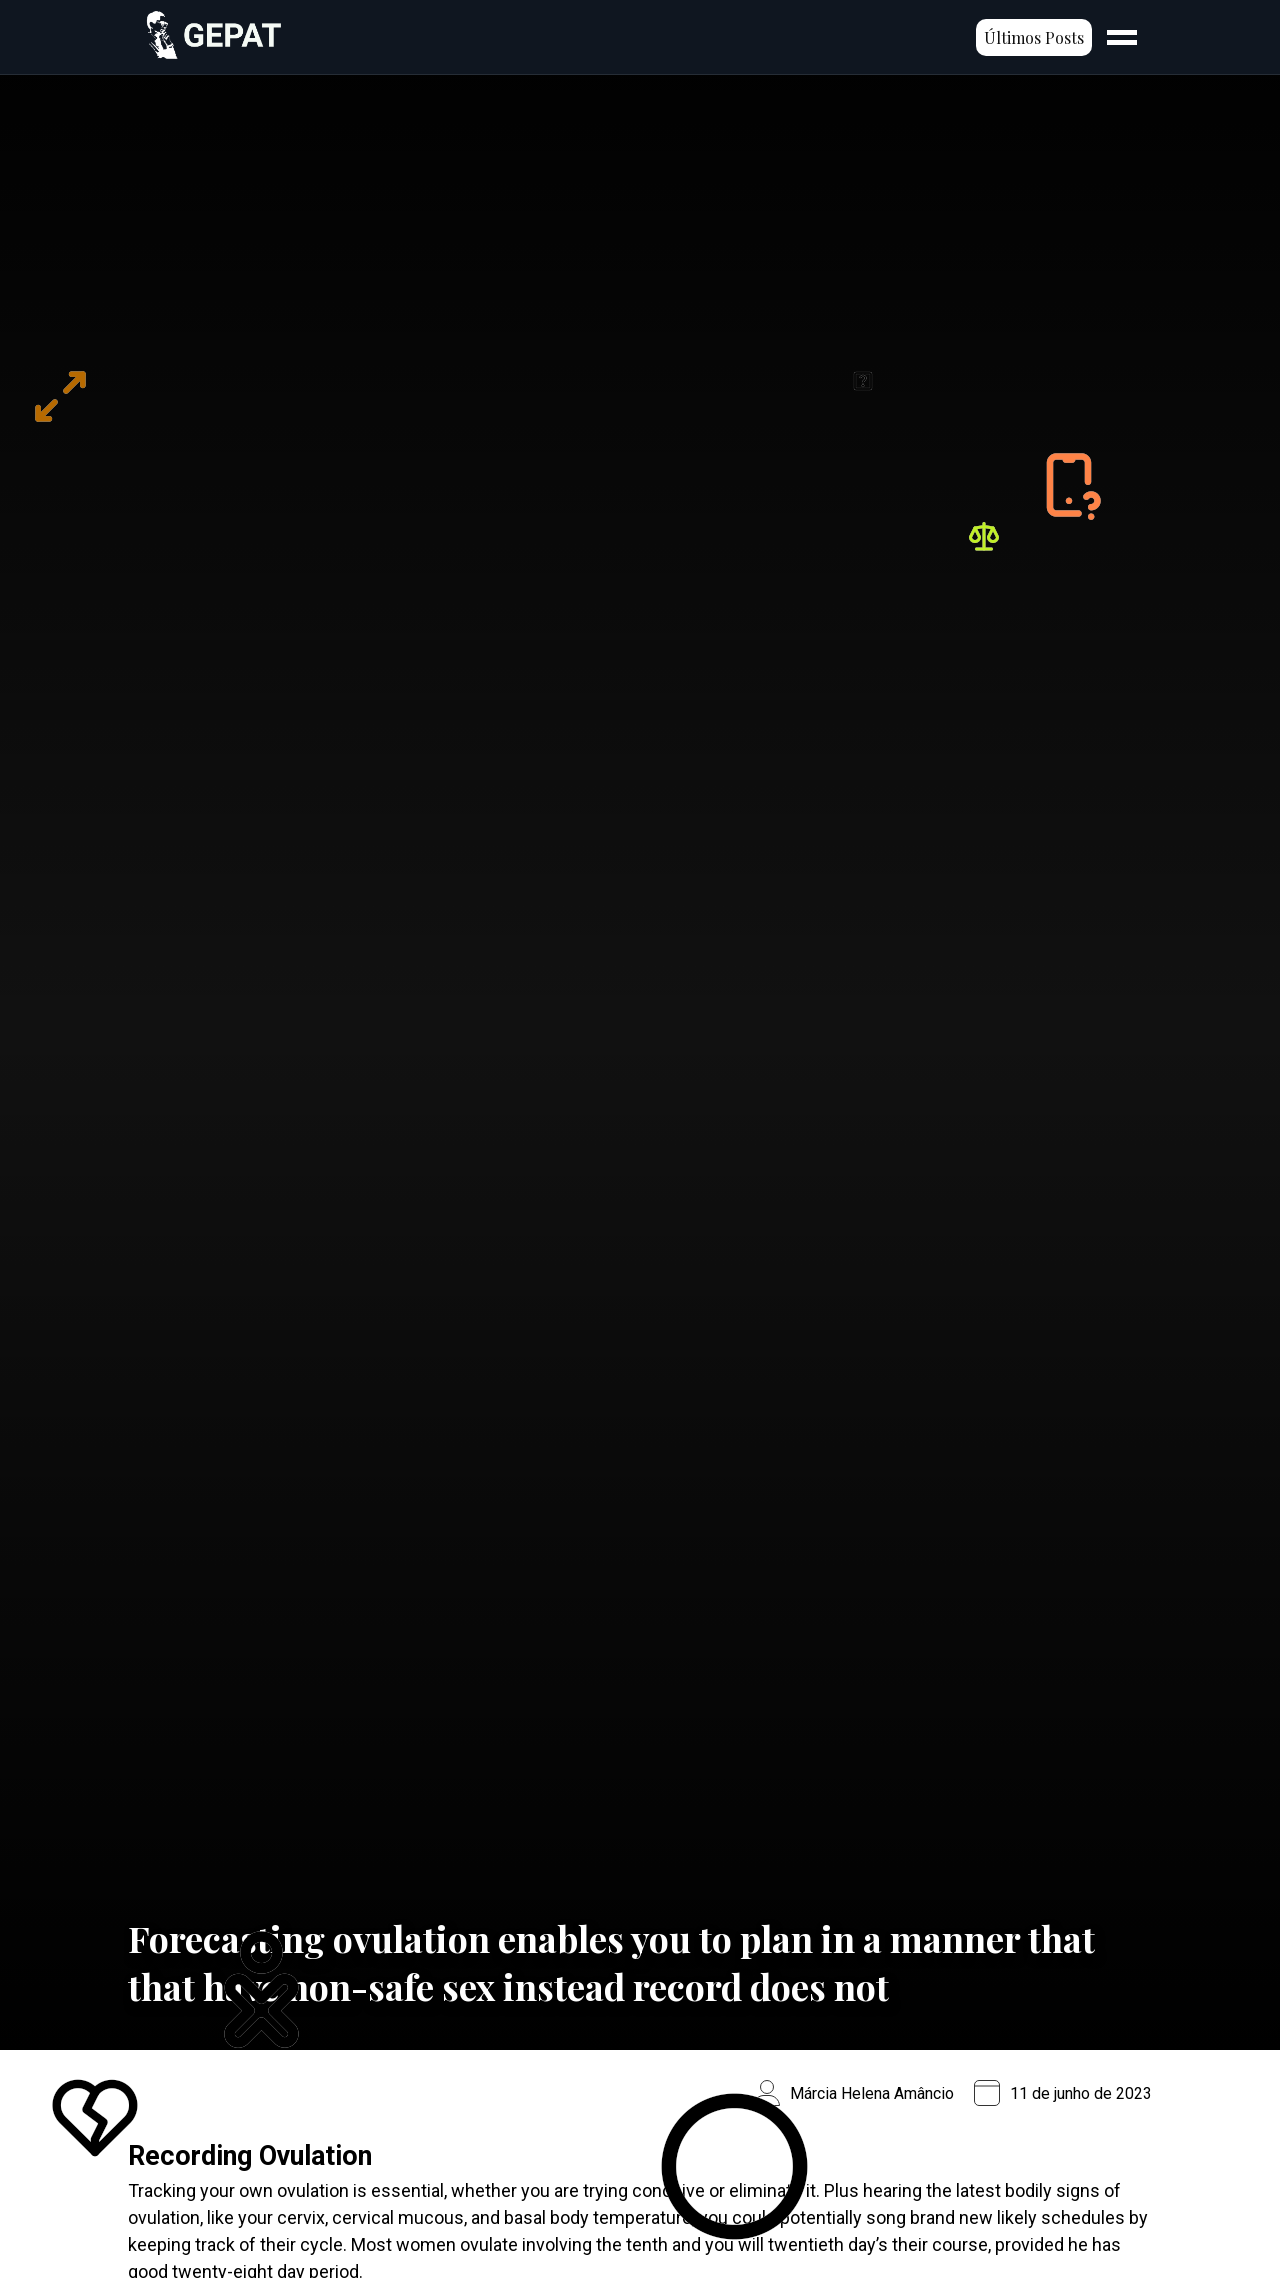 The height and width of the screenshot is (2278, 1280). What do you see at coordinates (734, 2166) in the screenshot?
I see `indicates 0% progress or empty state` at bounding box center [734, 2166].